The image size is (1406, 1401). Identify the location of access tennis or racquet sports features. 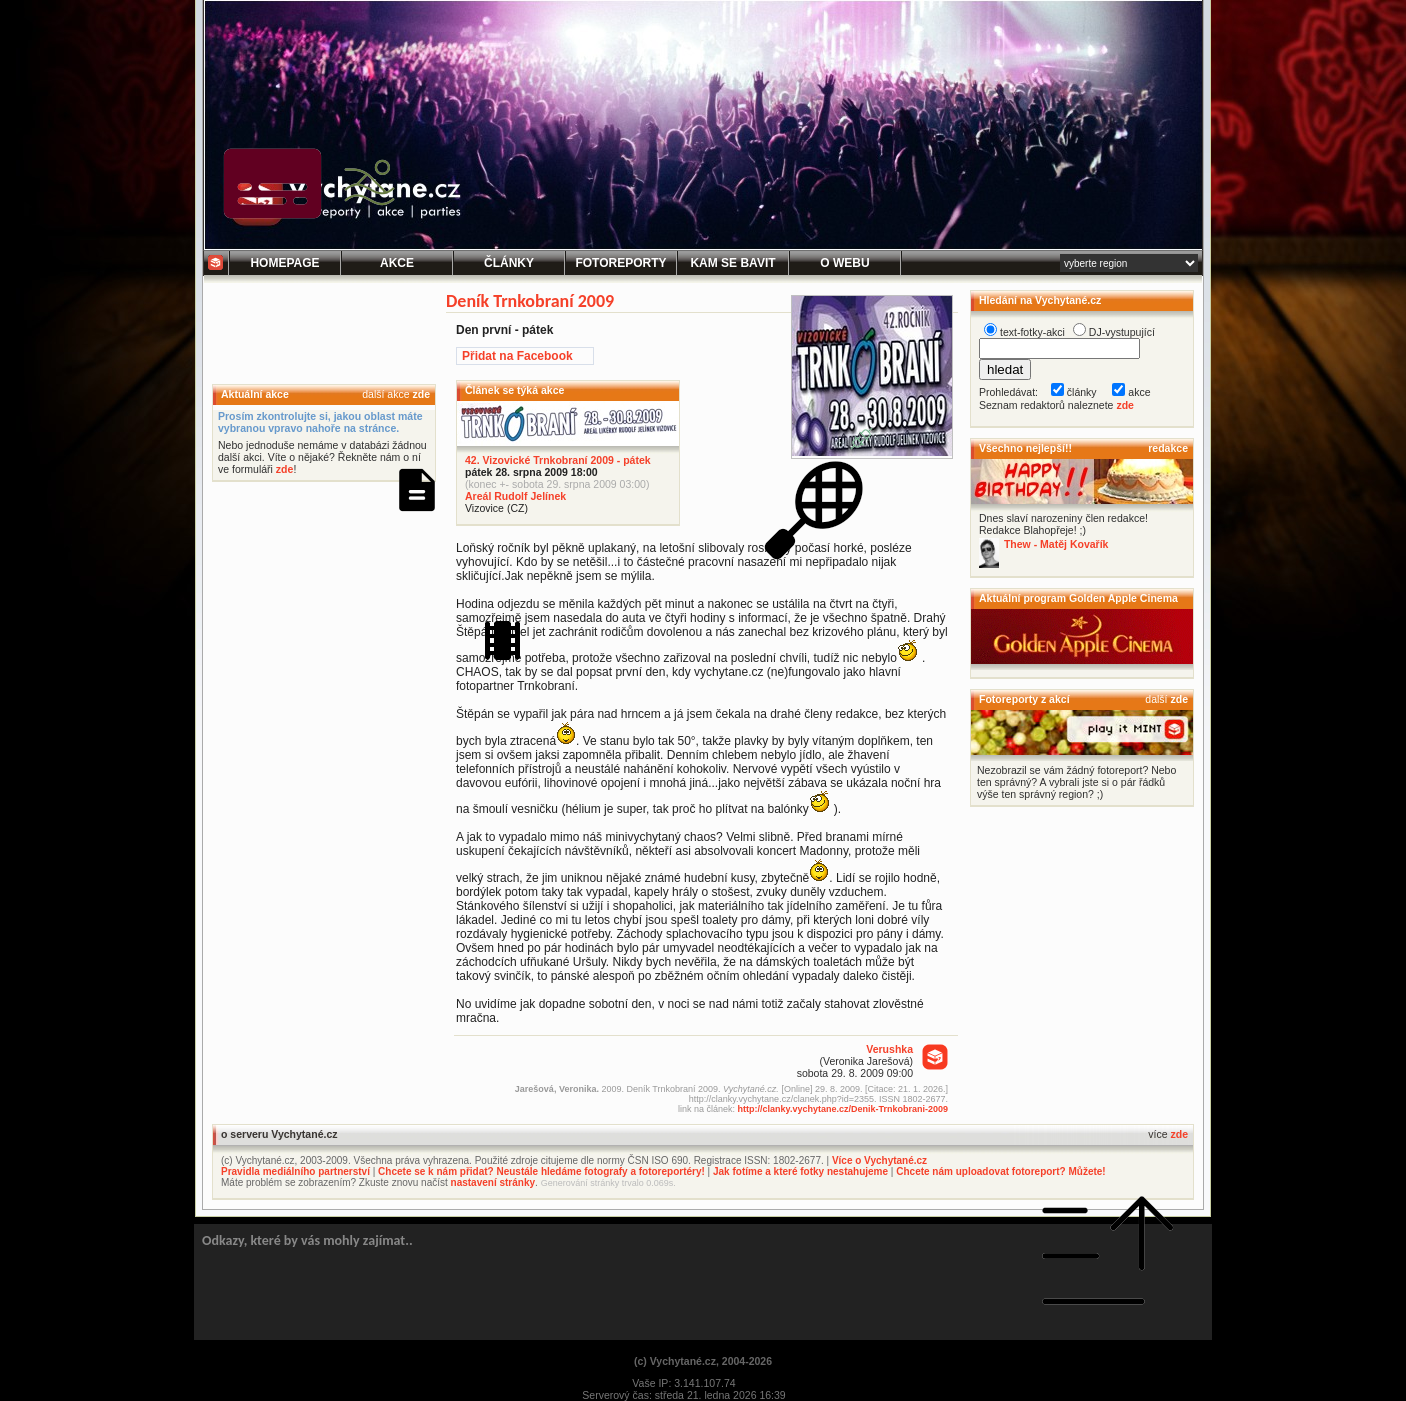
(812, 512).